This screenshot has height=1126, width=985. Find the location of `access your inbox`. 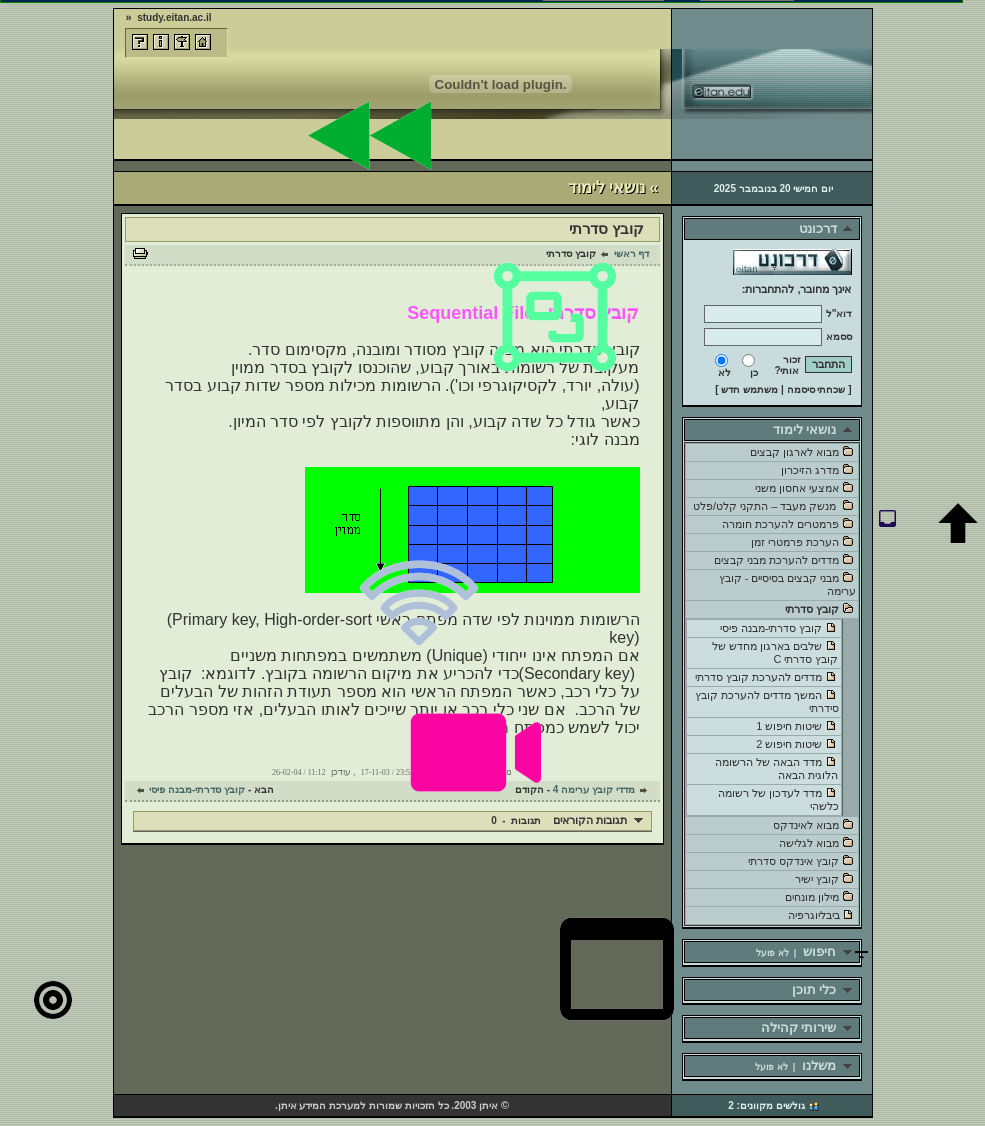

access your inbox is located at coordinates (887, 518).